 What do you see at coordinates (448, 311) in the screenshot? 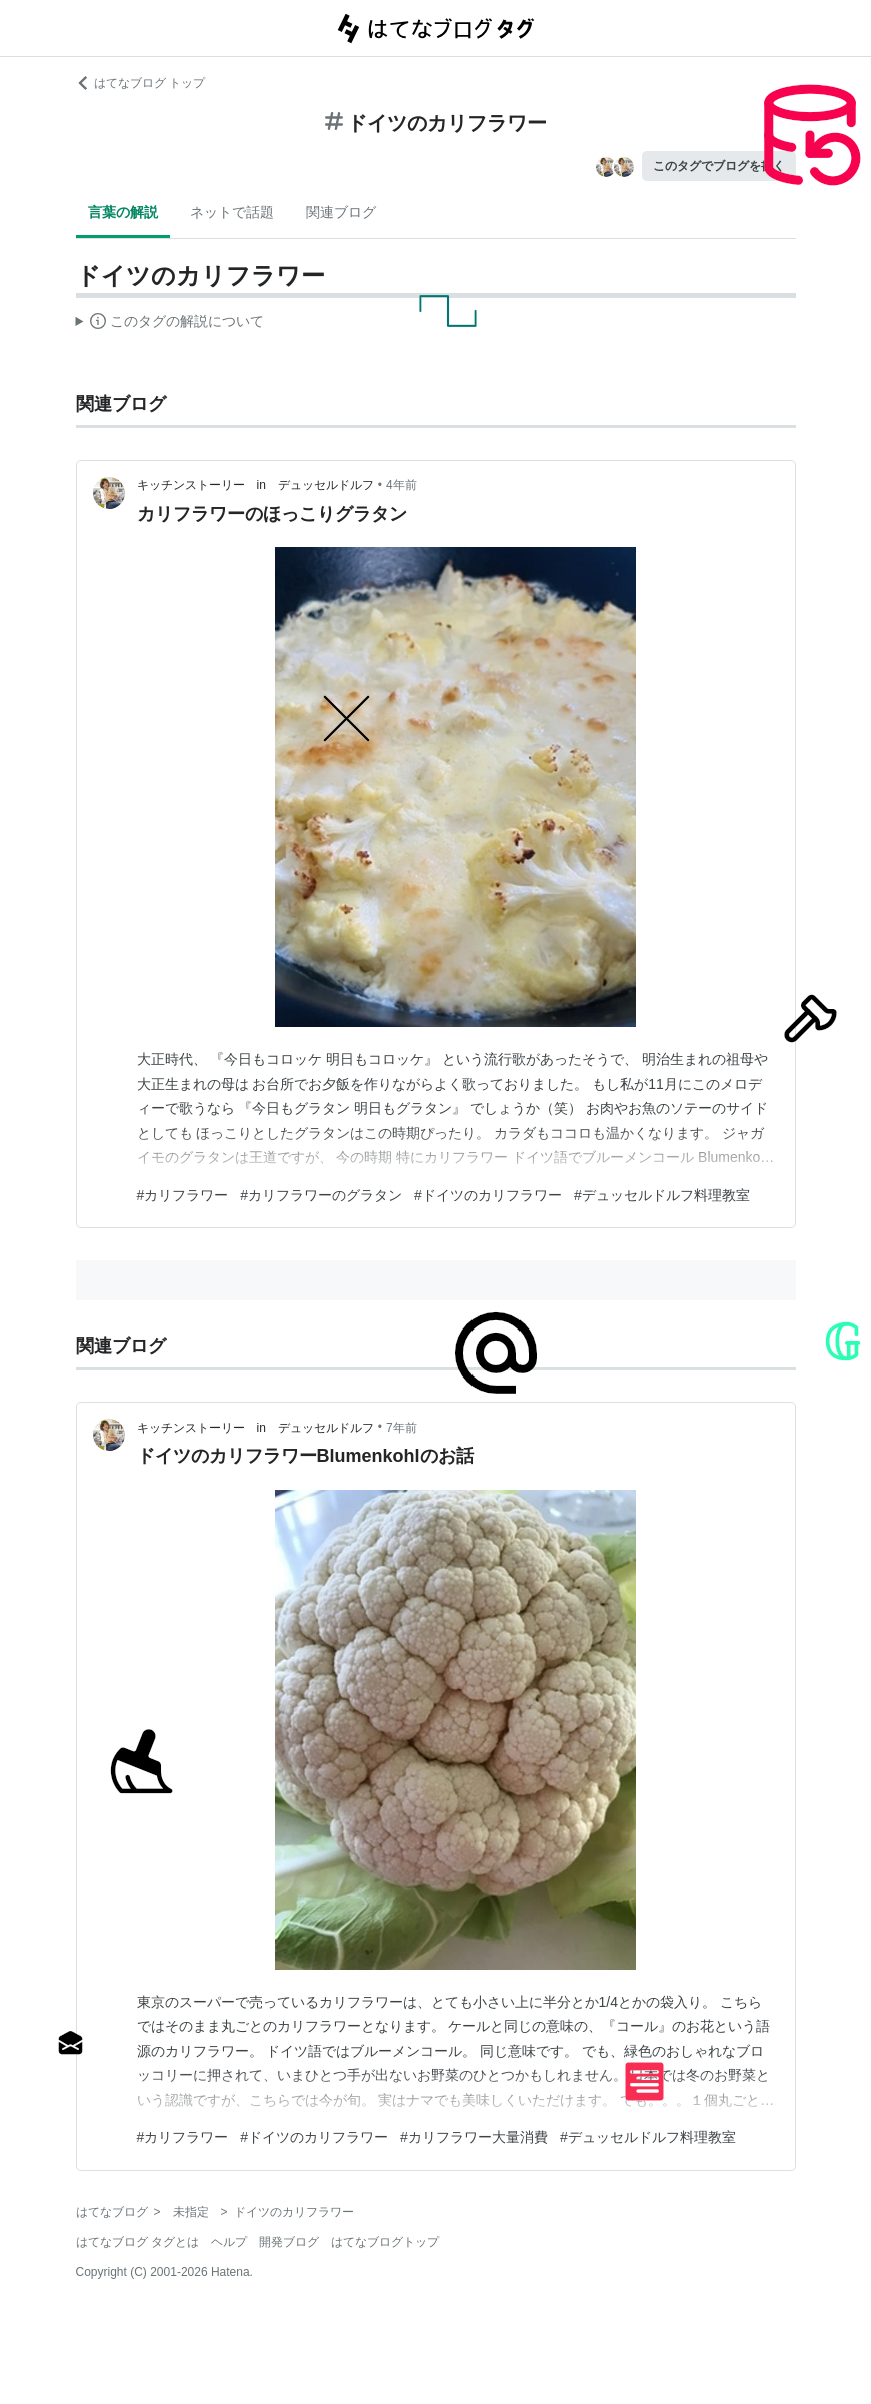
I see `toggle square wave audio signal` at bounding box center [448, 311].